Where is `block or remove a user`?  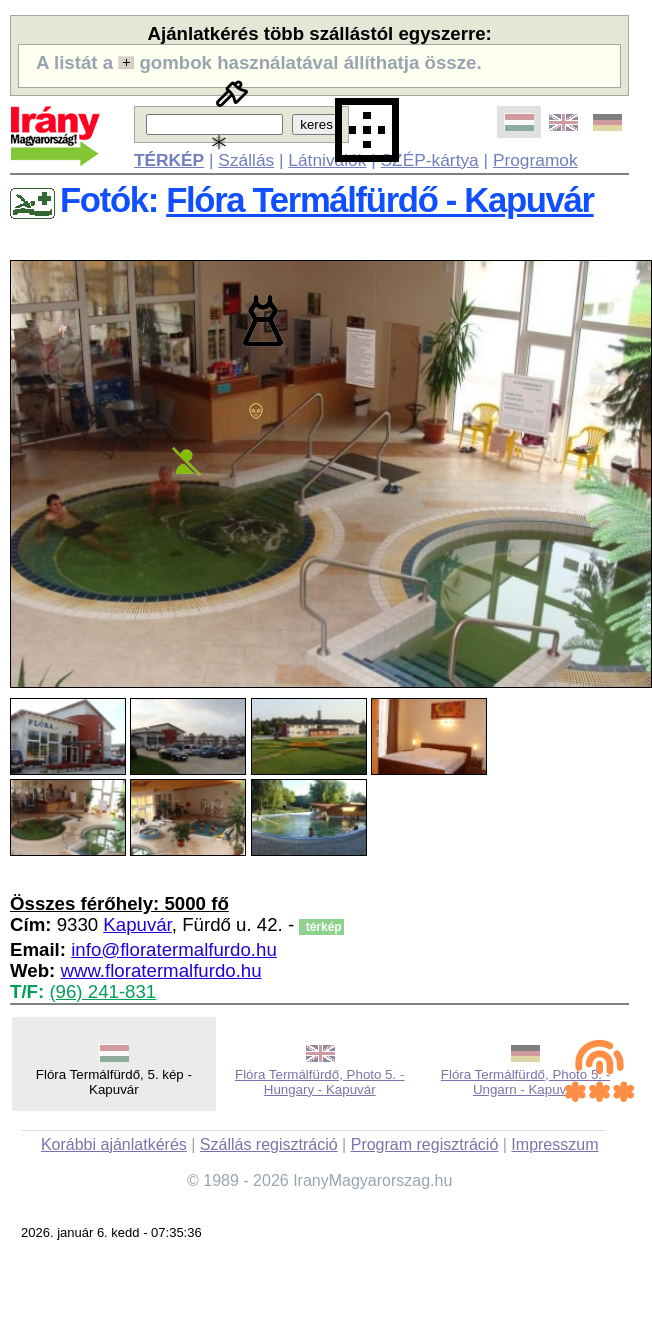
block or remove a user is located at coordinates (186, 461).